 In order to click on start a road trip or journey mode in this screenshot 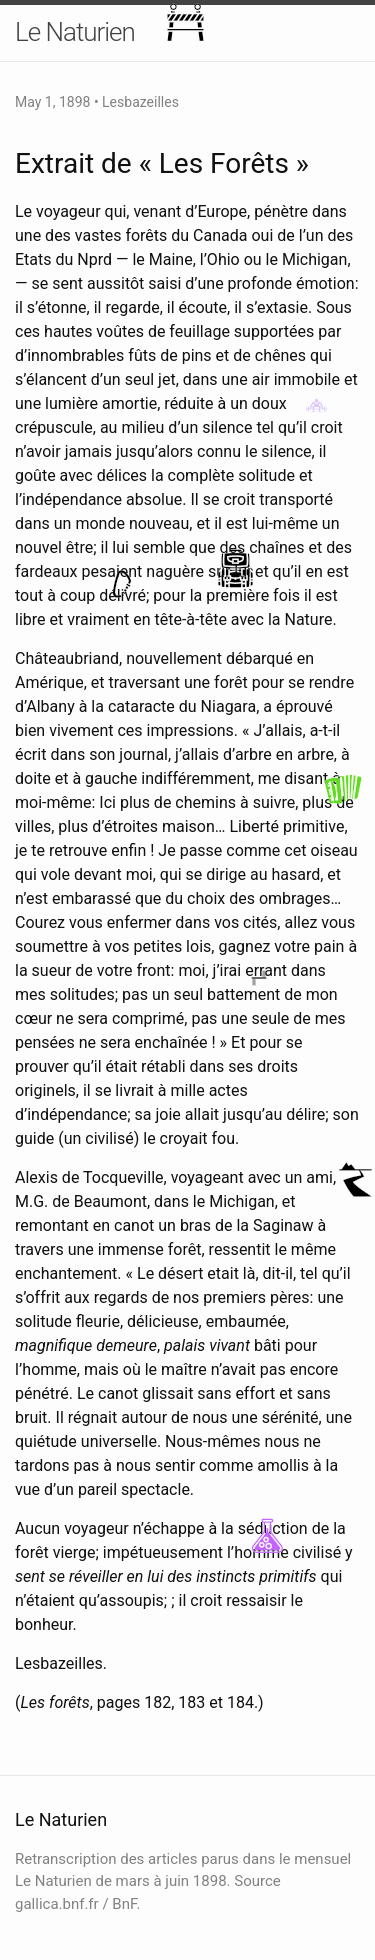, I will do `click(355, 1179)`.